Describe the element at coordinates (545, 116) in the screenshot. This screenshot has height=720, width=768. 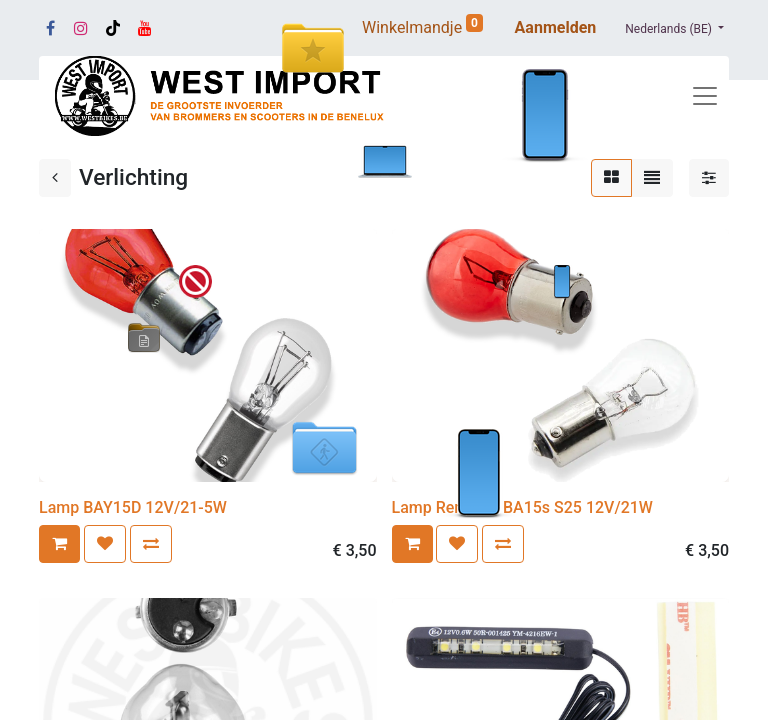
I see `represents a connected iPhone 11 device` at that location.